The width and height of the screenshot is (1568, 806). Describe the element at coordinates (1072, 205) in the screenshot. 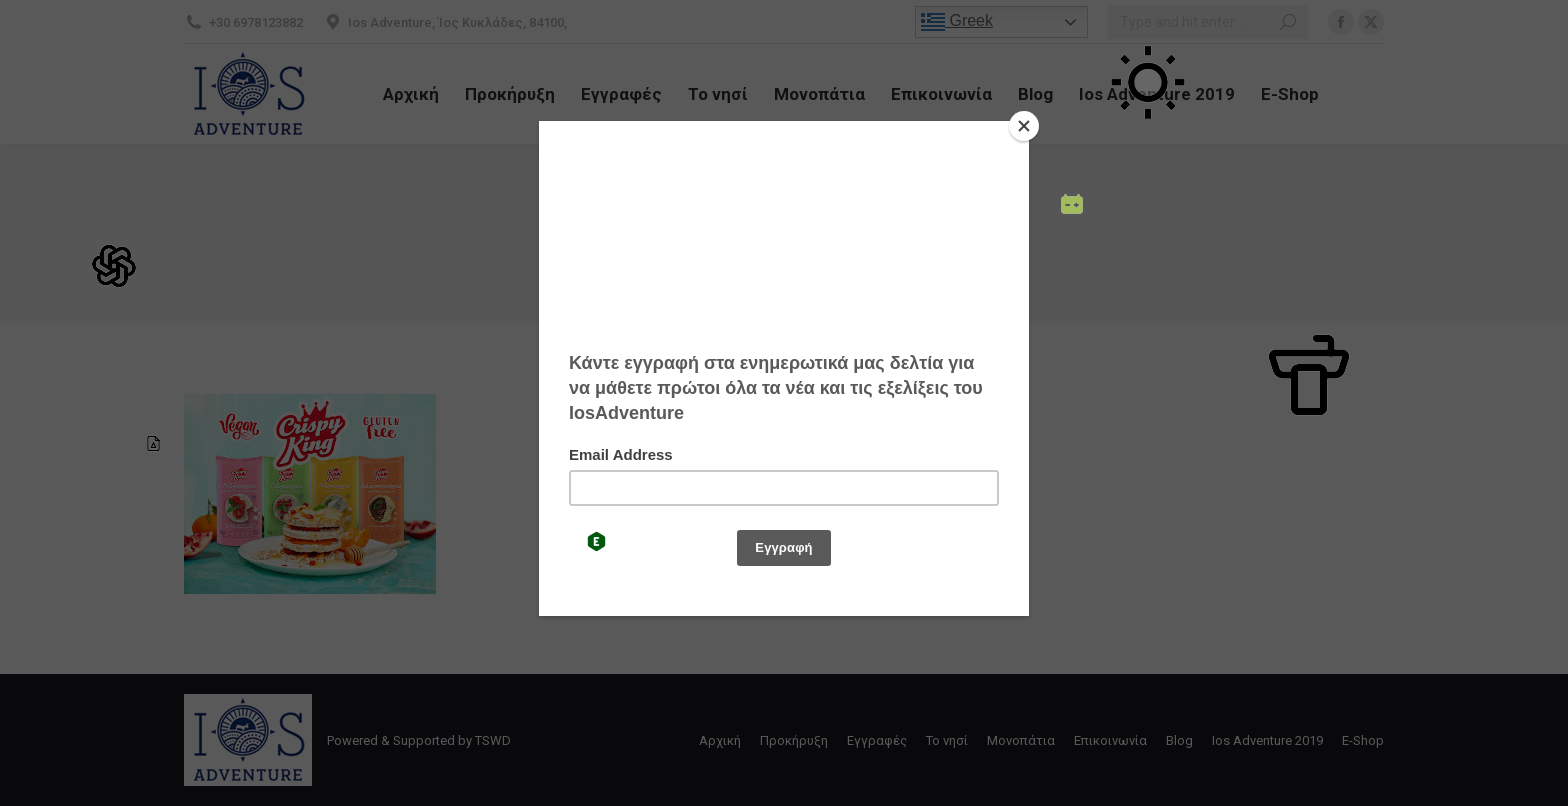

I see `indicates vehicle battery status` at that location.